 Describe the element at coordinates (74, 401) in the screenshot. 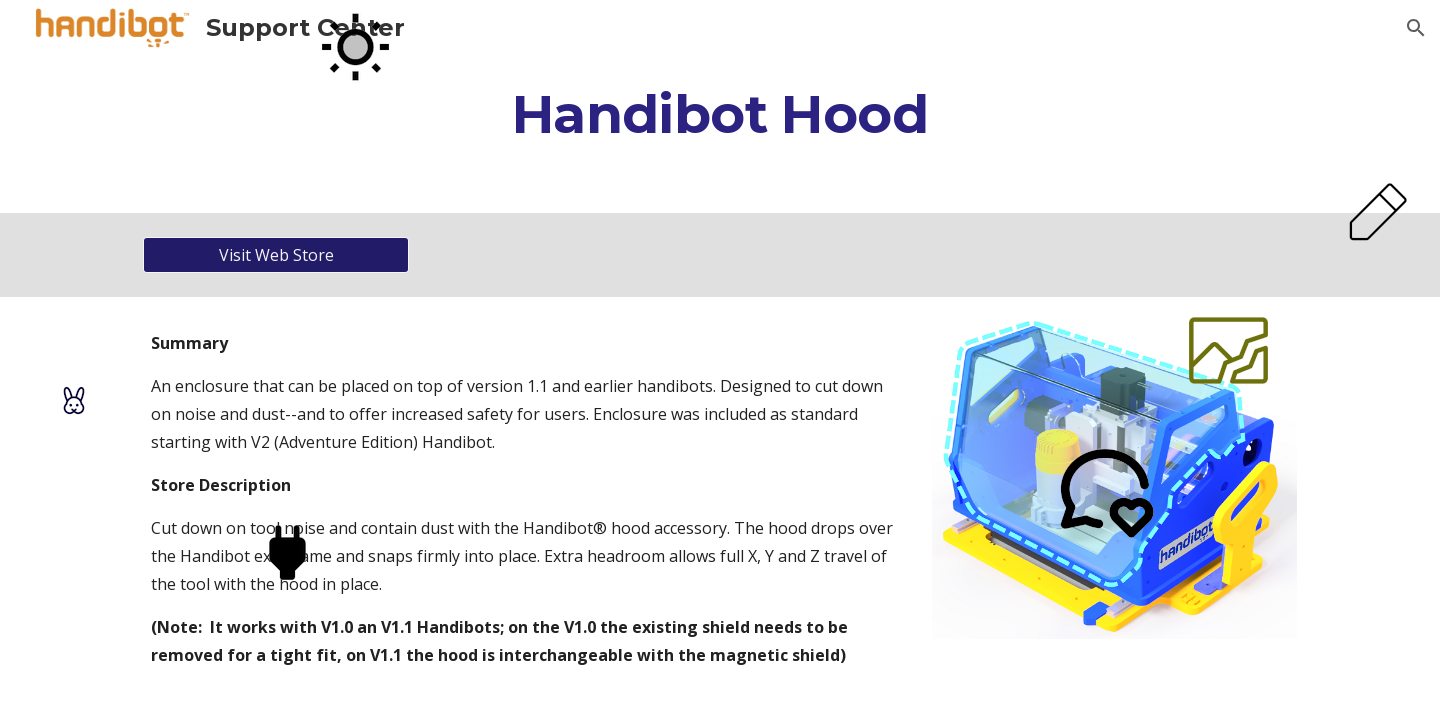

I see `access pet or animal-related features` at that location.